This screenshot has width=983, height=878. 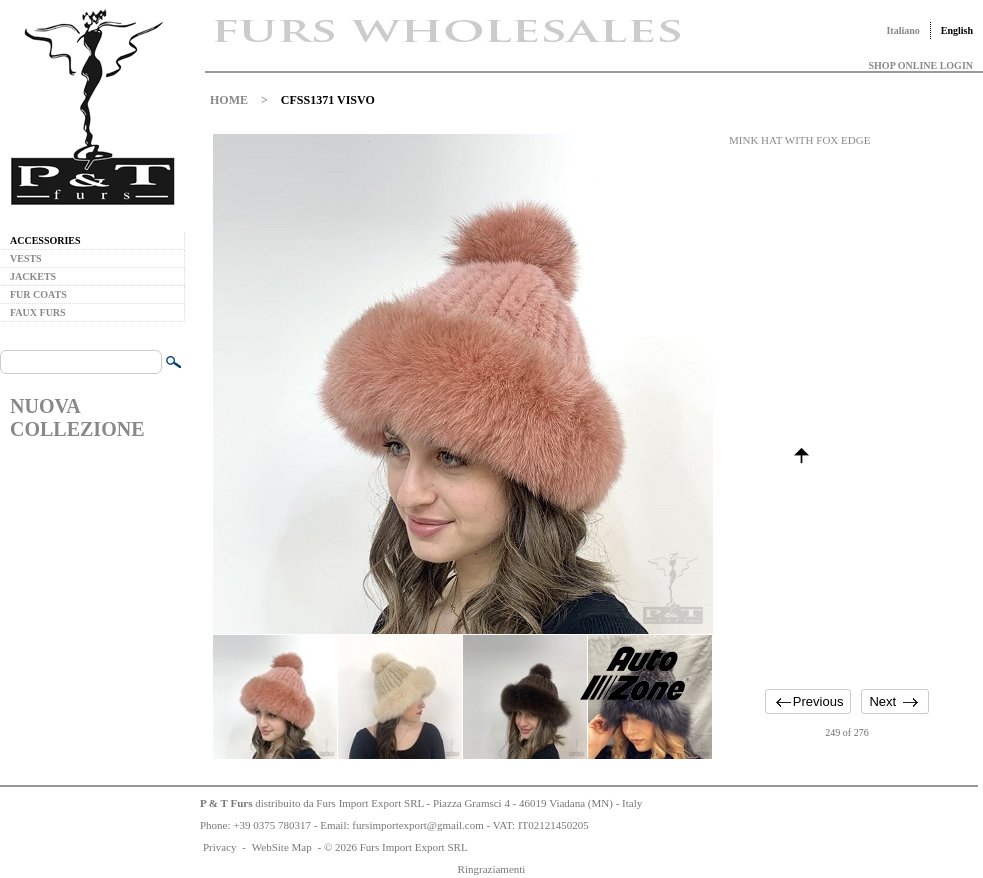 I want to click on scroll to top of page, so click(x=801, y=455).